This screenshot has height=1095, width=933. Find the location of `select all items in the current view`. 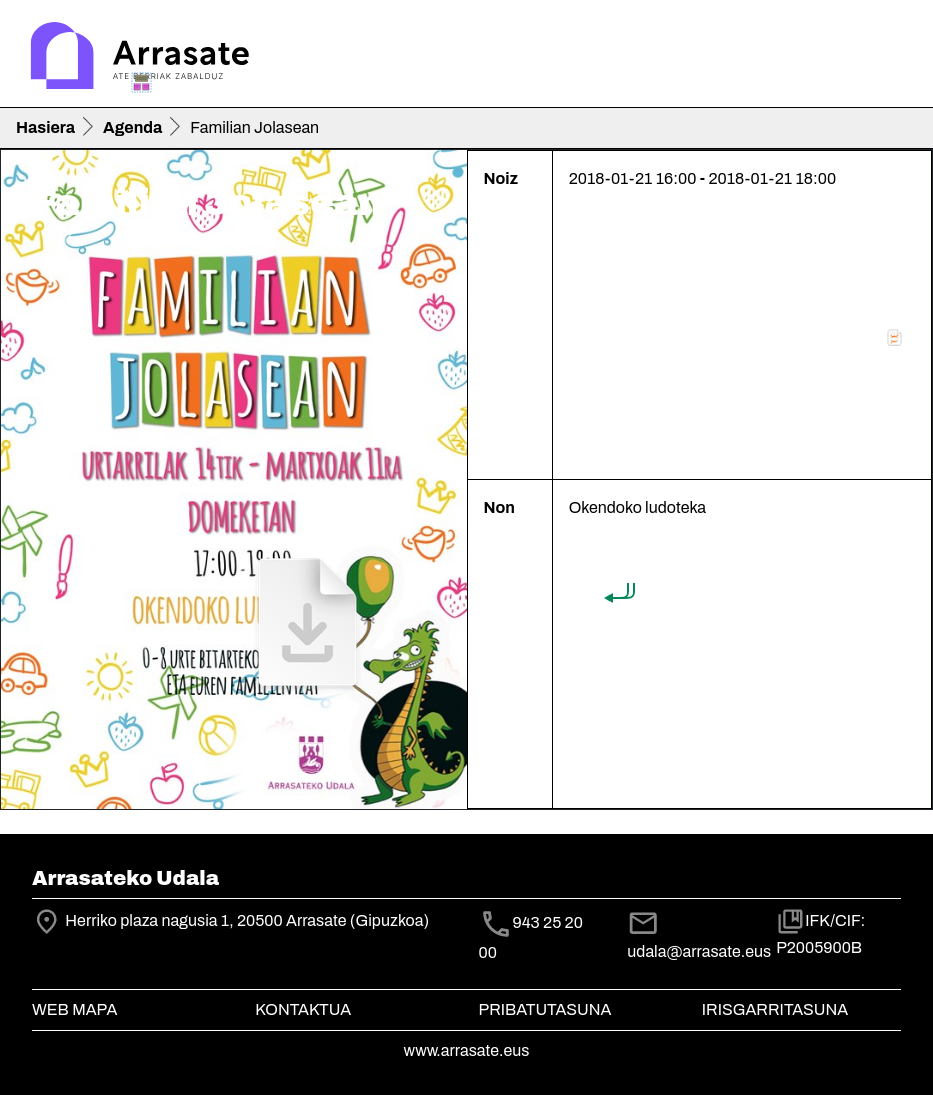

select all items in the current view is located at coordinates (141, 82).